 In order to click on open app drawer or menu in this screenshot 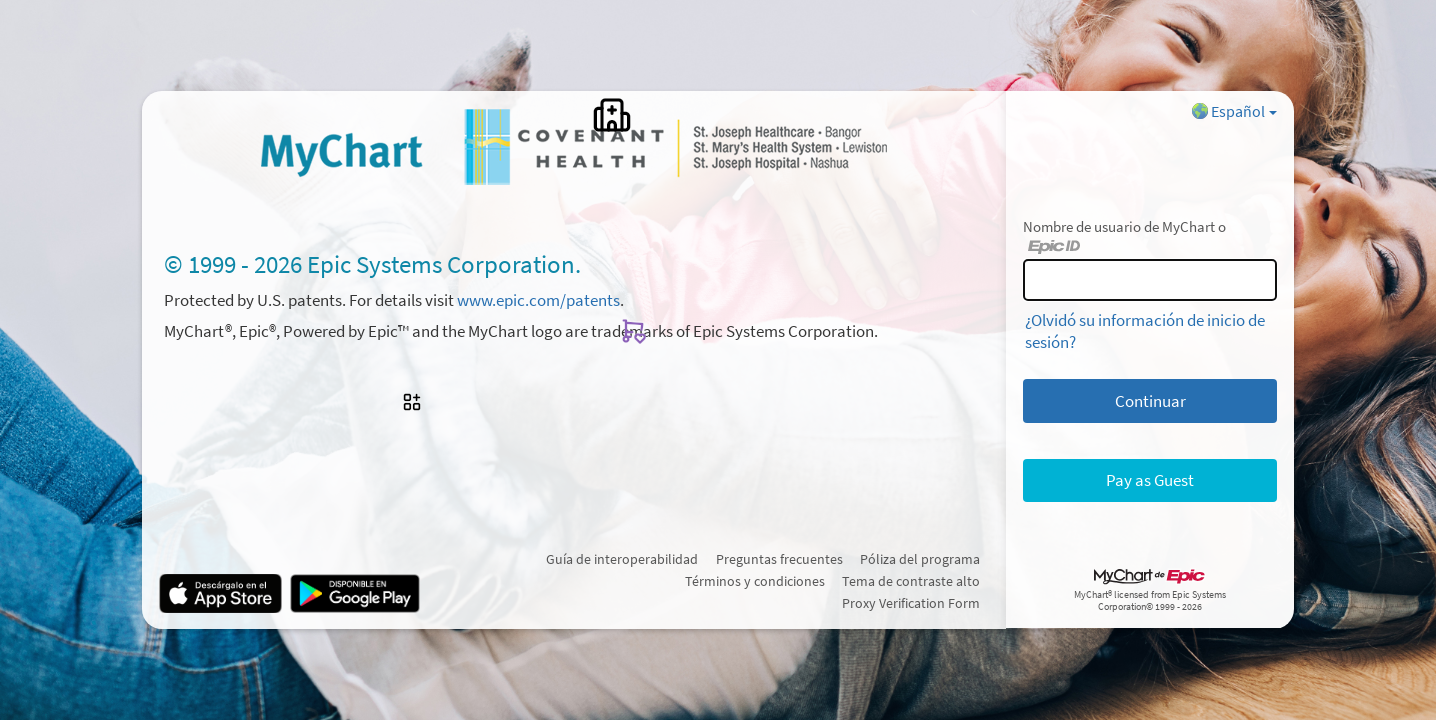, I will do `click(412, 402)`.